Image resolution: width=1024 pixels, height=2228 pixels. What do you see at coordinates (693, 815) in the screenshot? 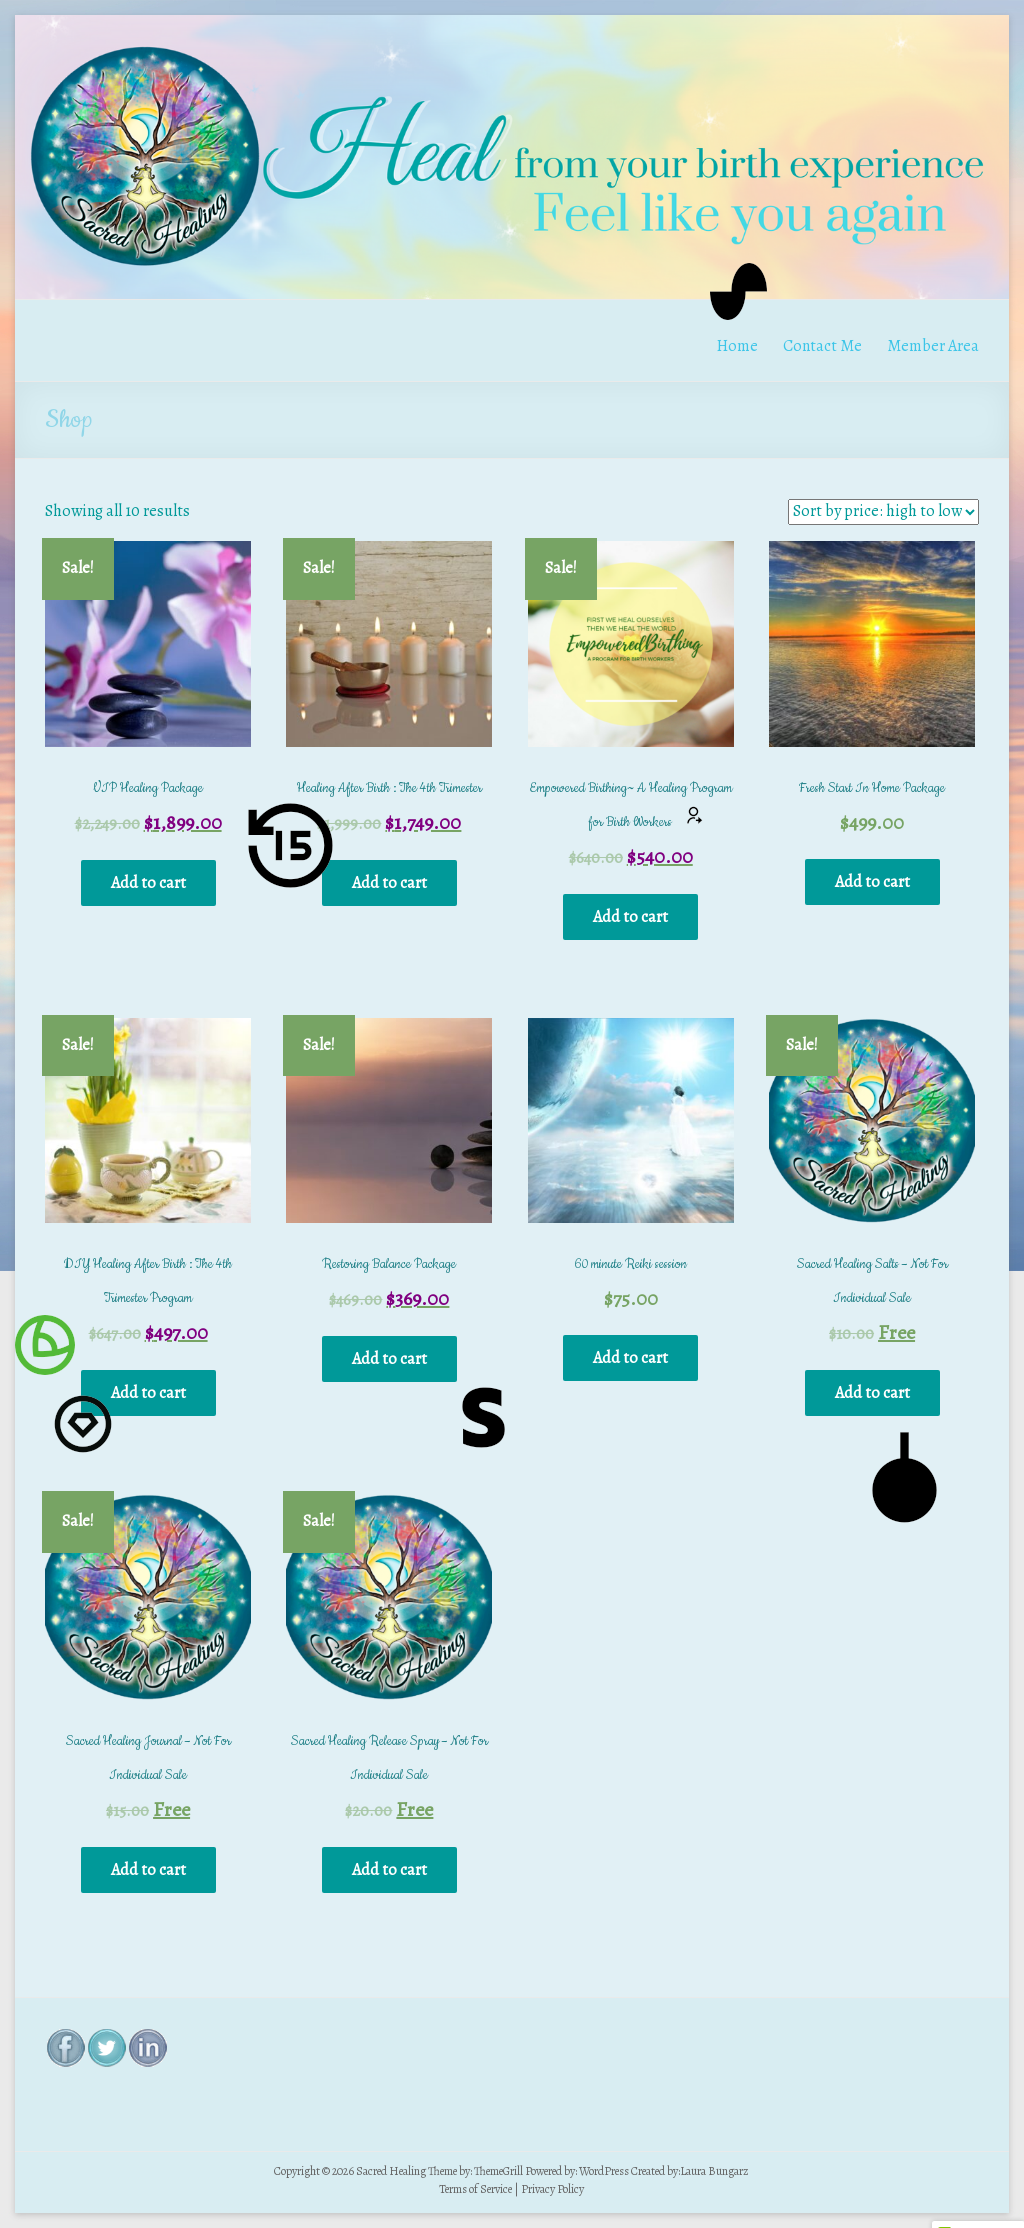
I see `share user profile with others` at bounding box center [693, 815].